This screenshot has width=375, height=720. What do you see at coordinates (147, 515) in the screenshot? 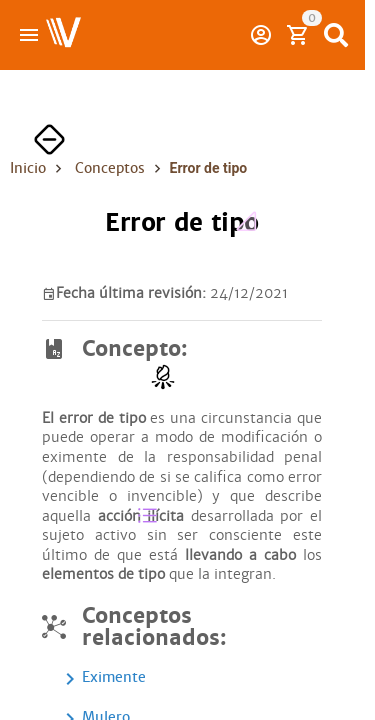
I see `view items in a bulleted list format` at bounding box center [147, 515].